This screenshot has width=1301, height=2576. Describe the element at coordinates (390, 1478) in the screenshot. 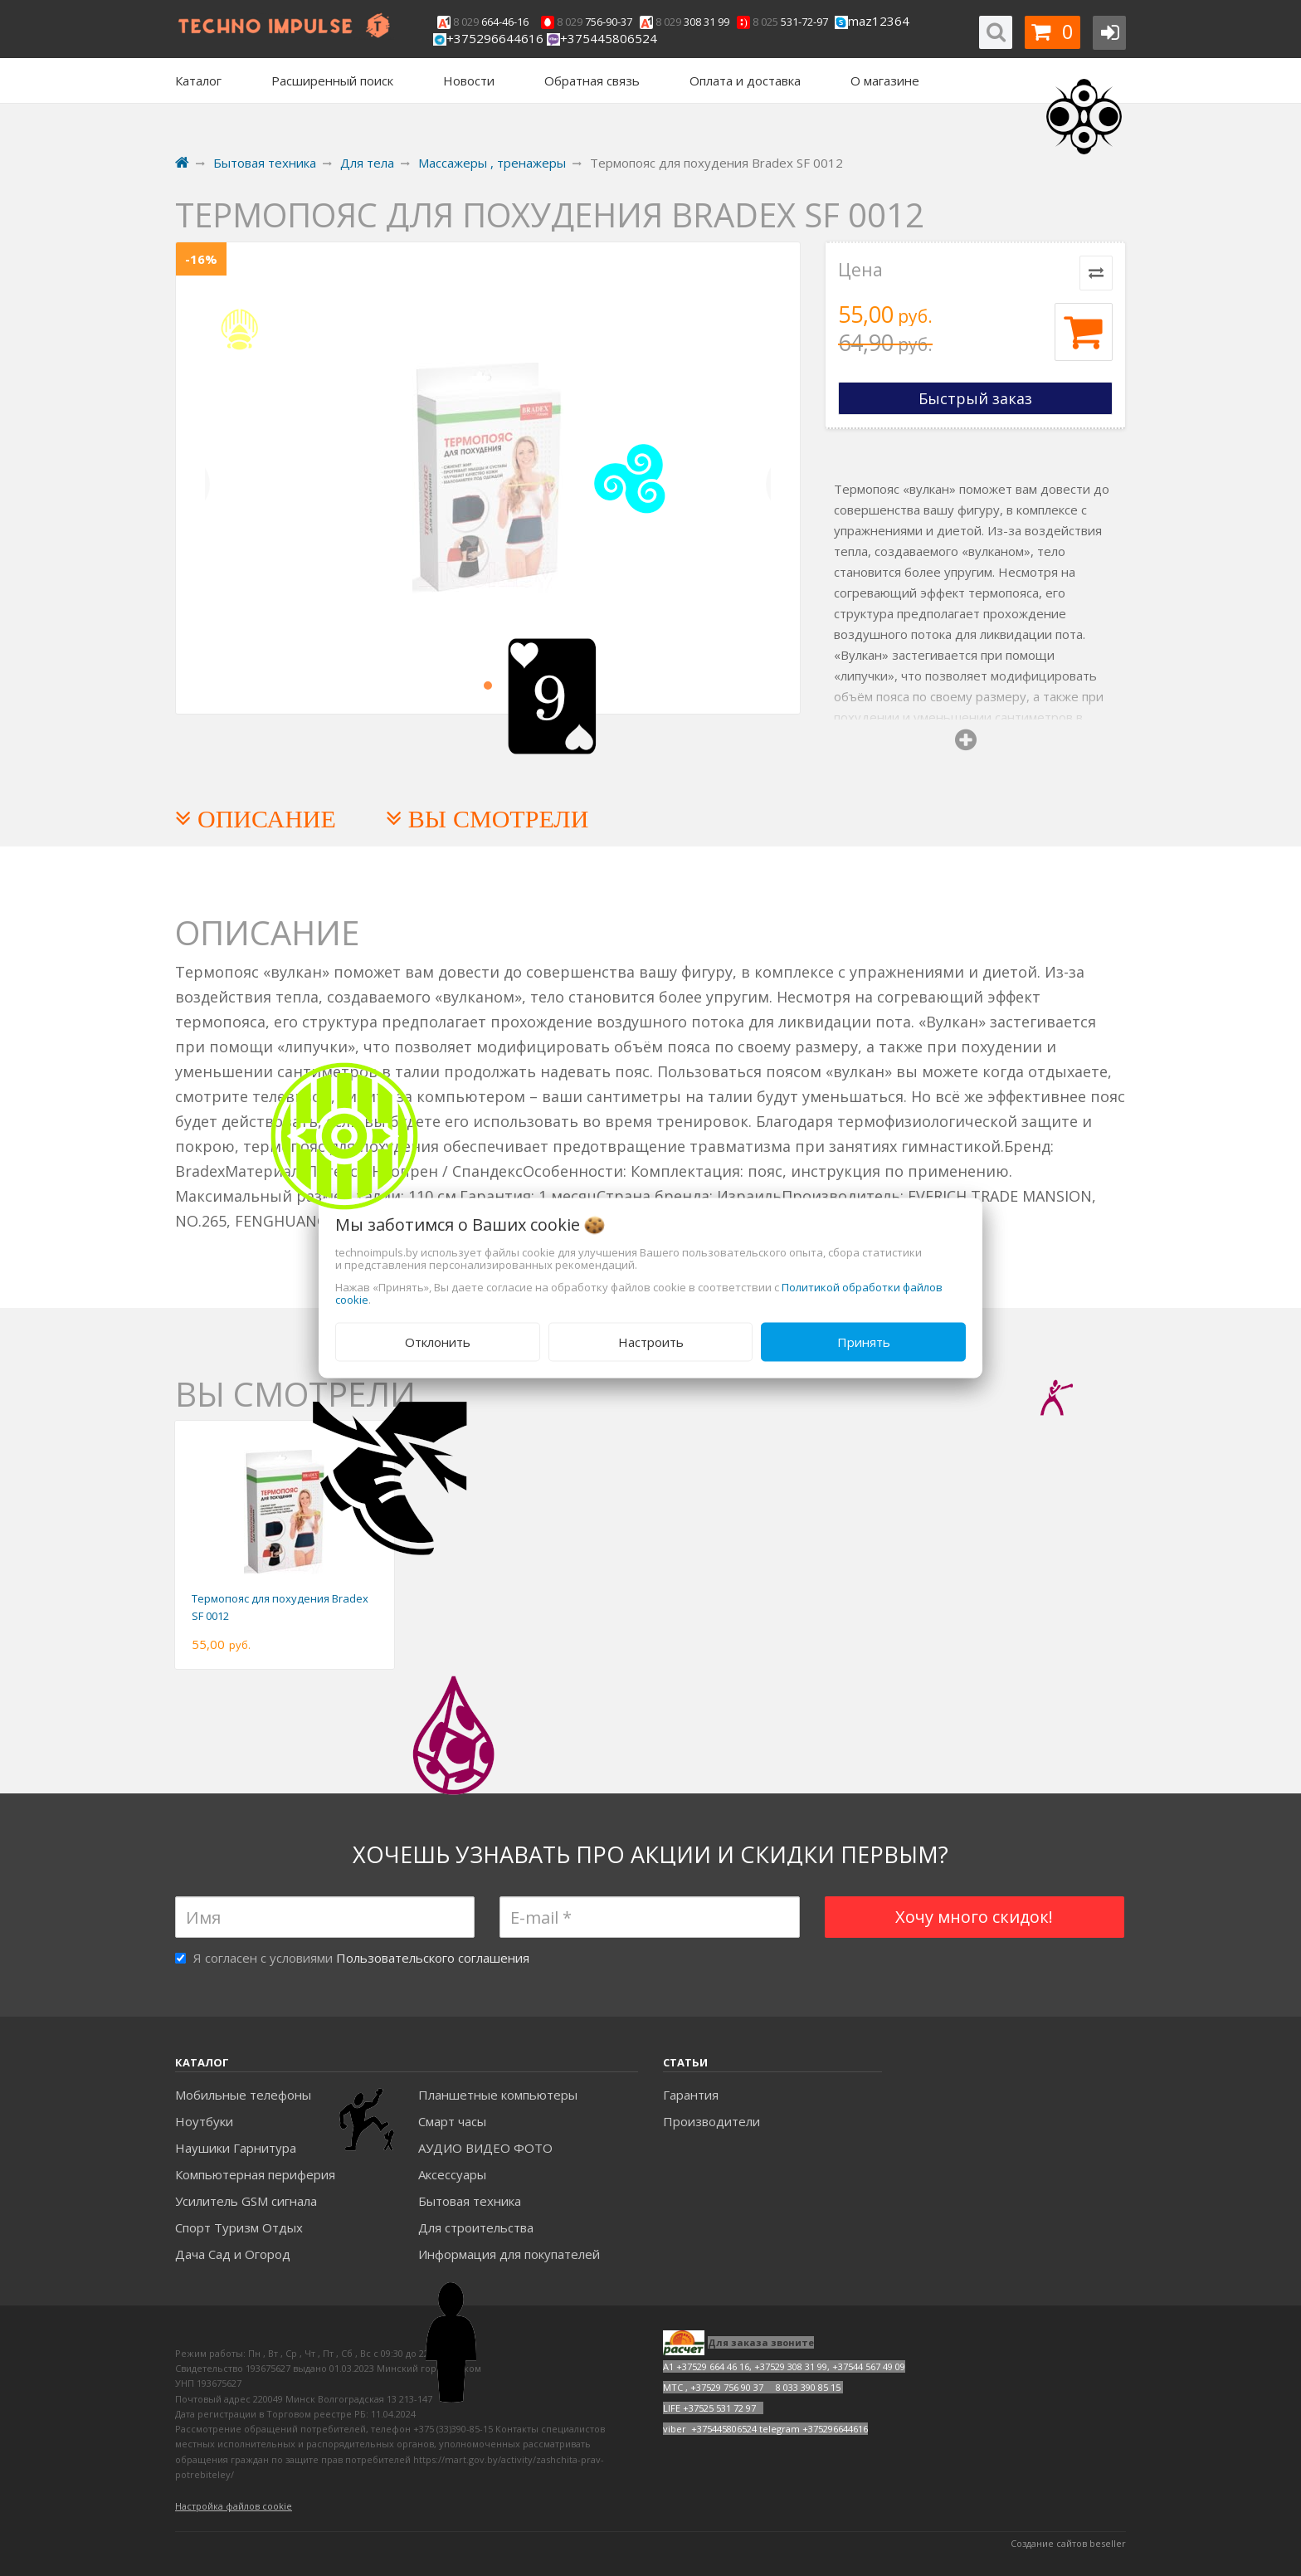

I see `indicates a trip hazard or stumble` at that location.